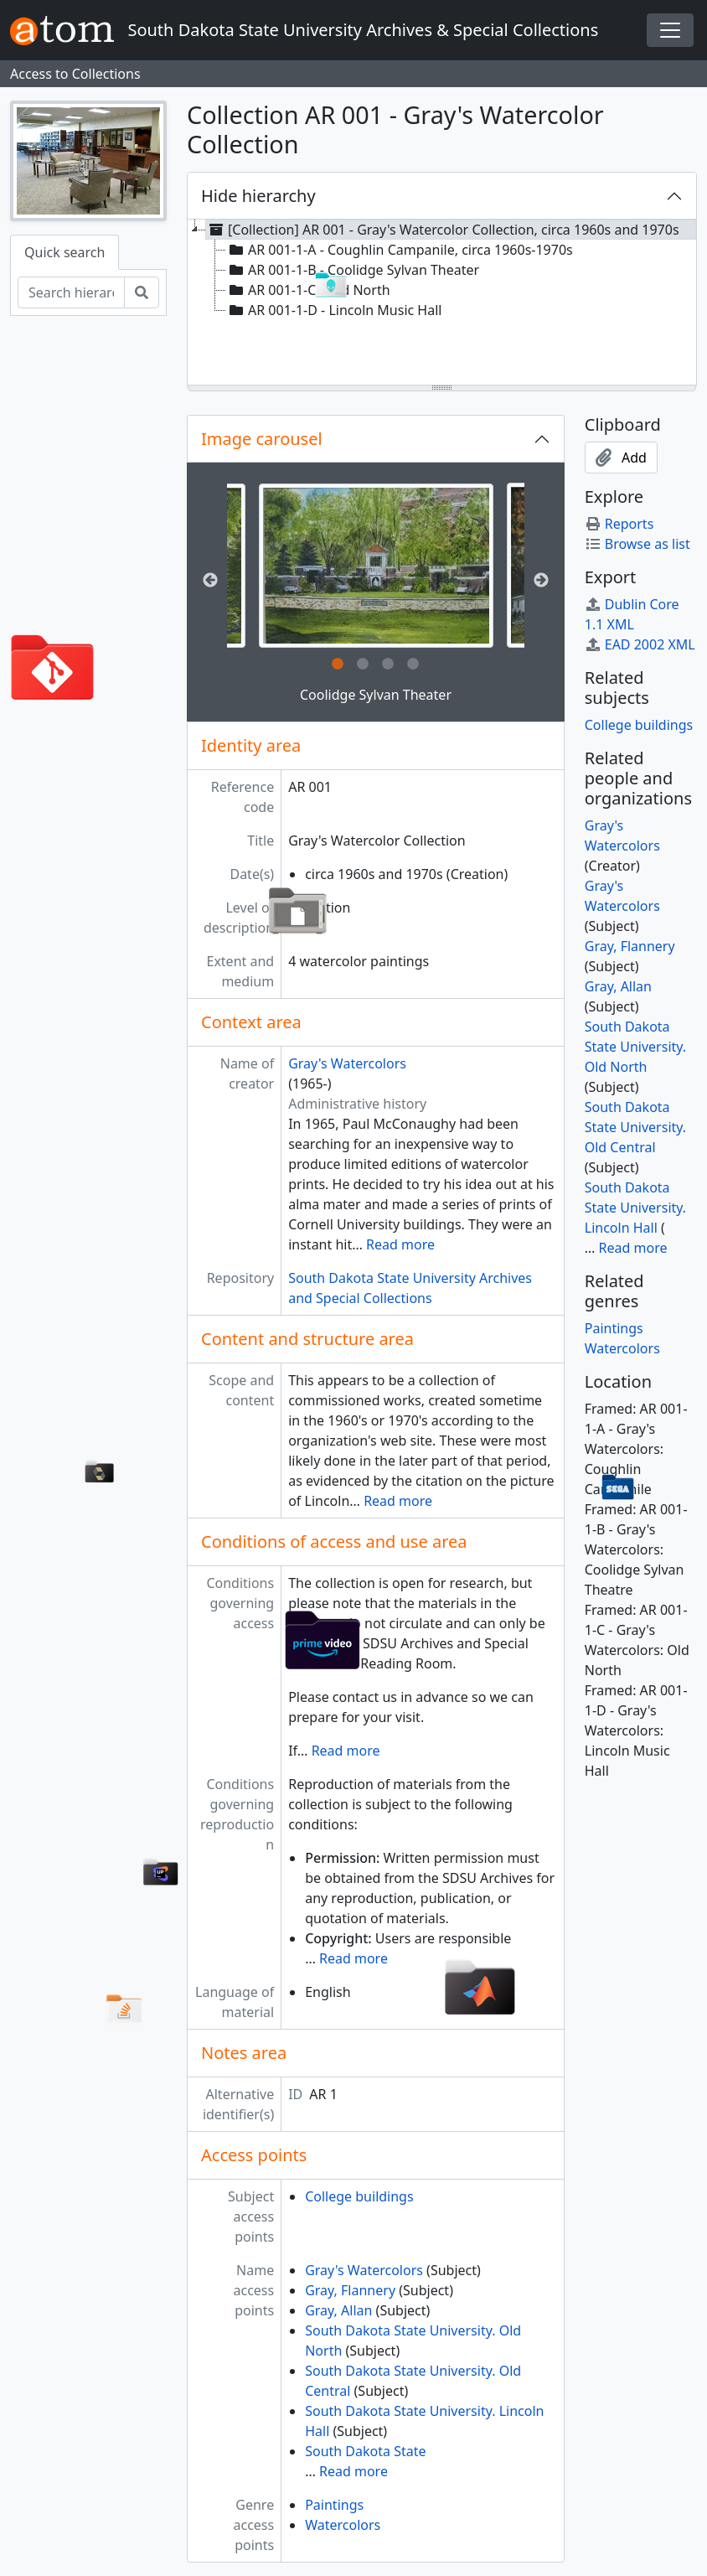 Image resolution: width=707 pixels, height=2576 pixels. Describe the element at coordinates (99, 1472) in the screenshot. I see `open hibernate or sleep mode system folder` at that location.